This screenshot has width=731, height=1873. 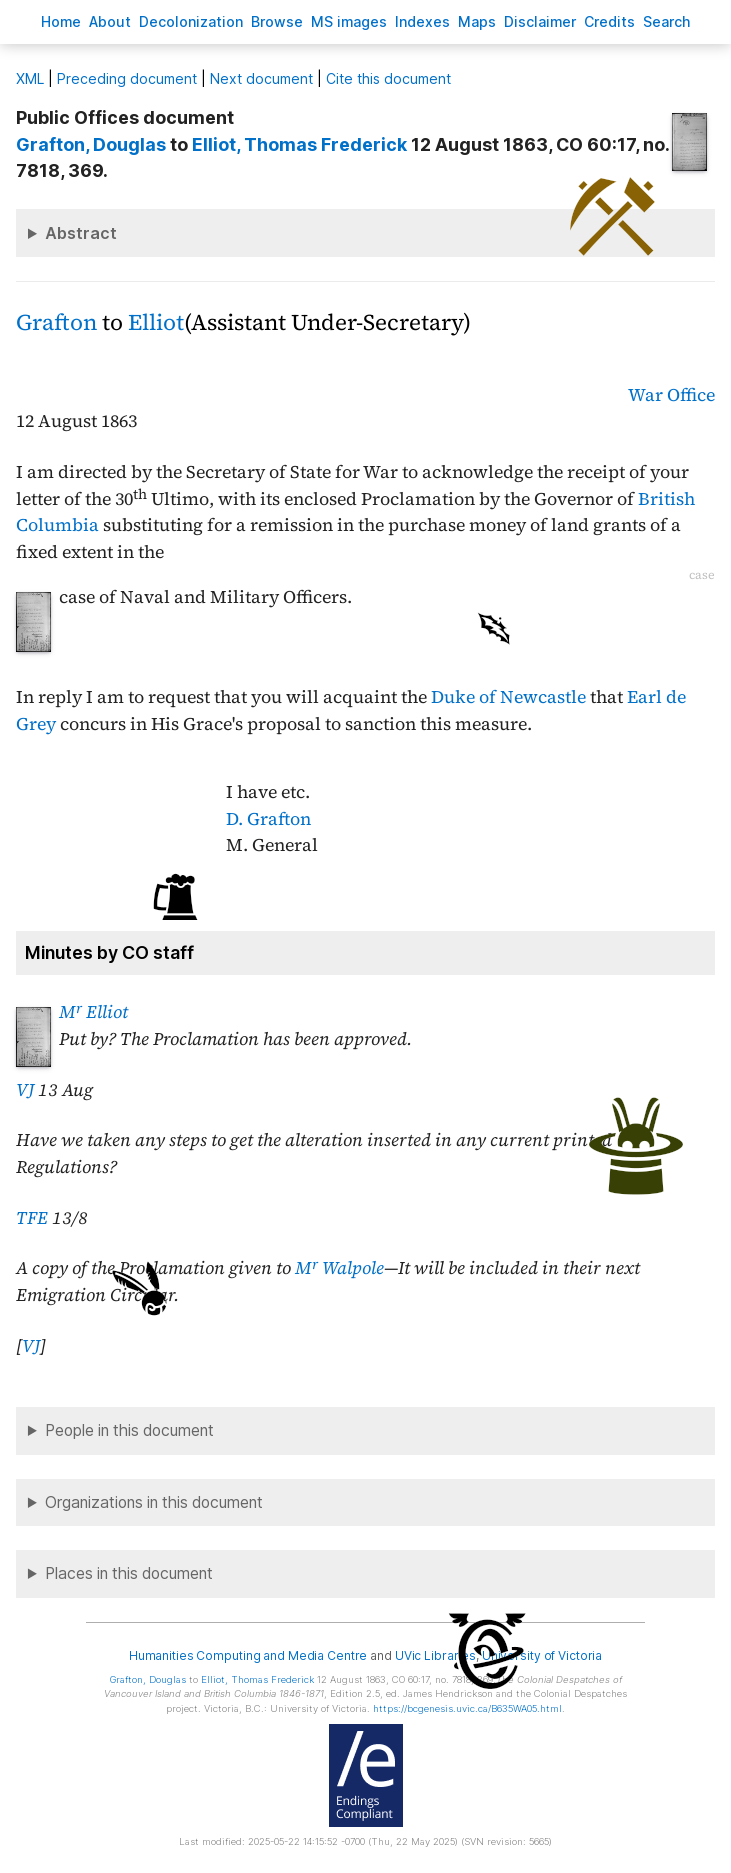 I want to click on golden snitch icon from Harry Potter quidditch, so click(x=139, y=1288).